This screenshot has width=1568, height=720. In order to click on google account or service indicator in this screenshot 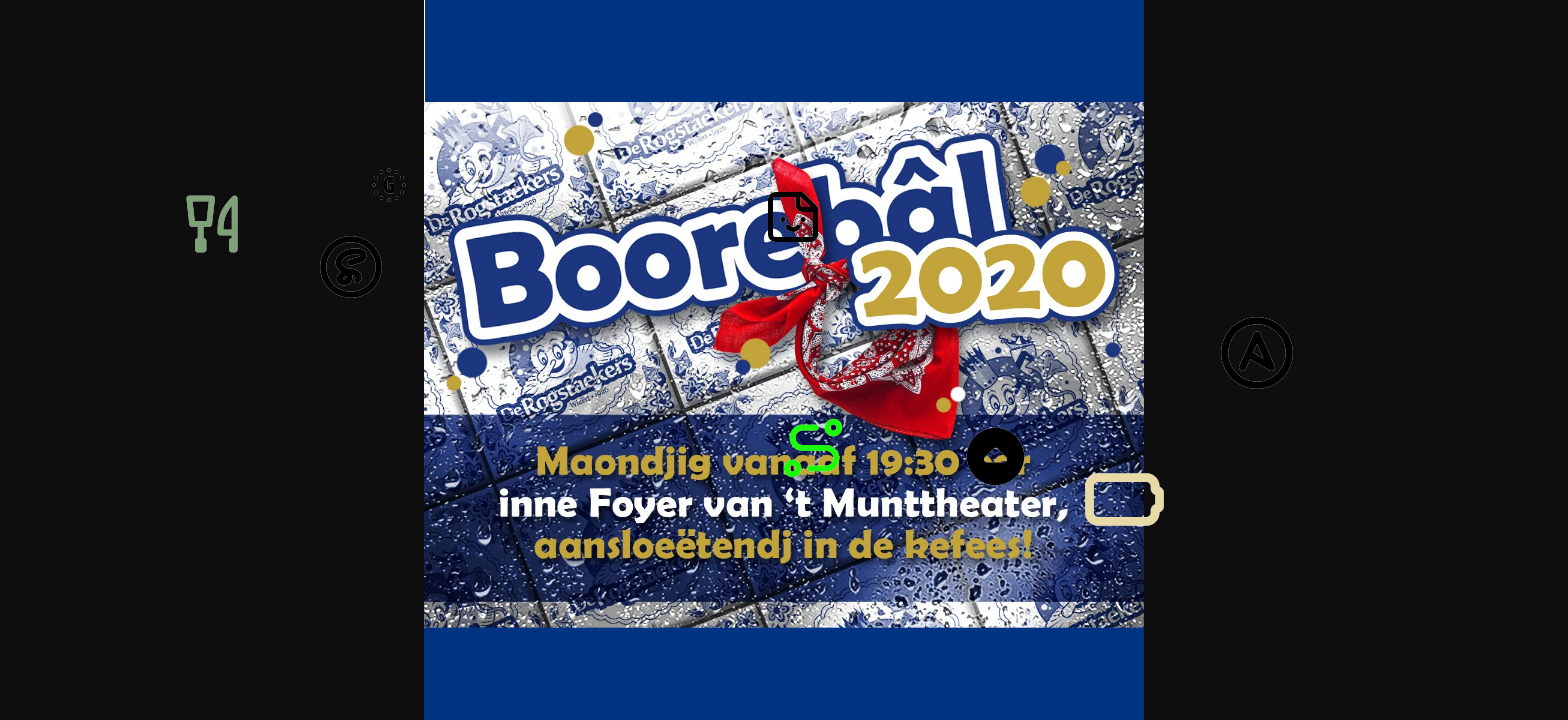, I will do `click(389, 185)`.